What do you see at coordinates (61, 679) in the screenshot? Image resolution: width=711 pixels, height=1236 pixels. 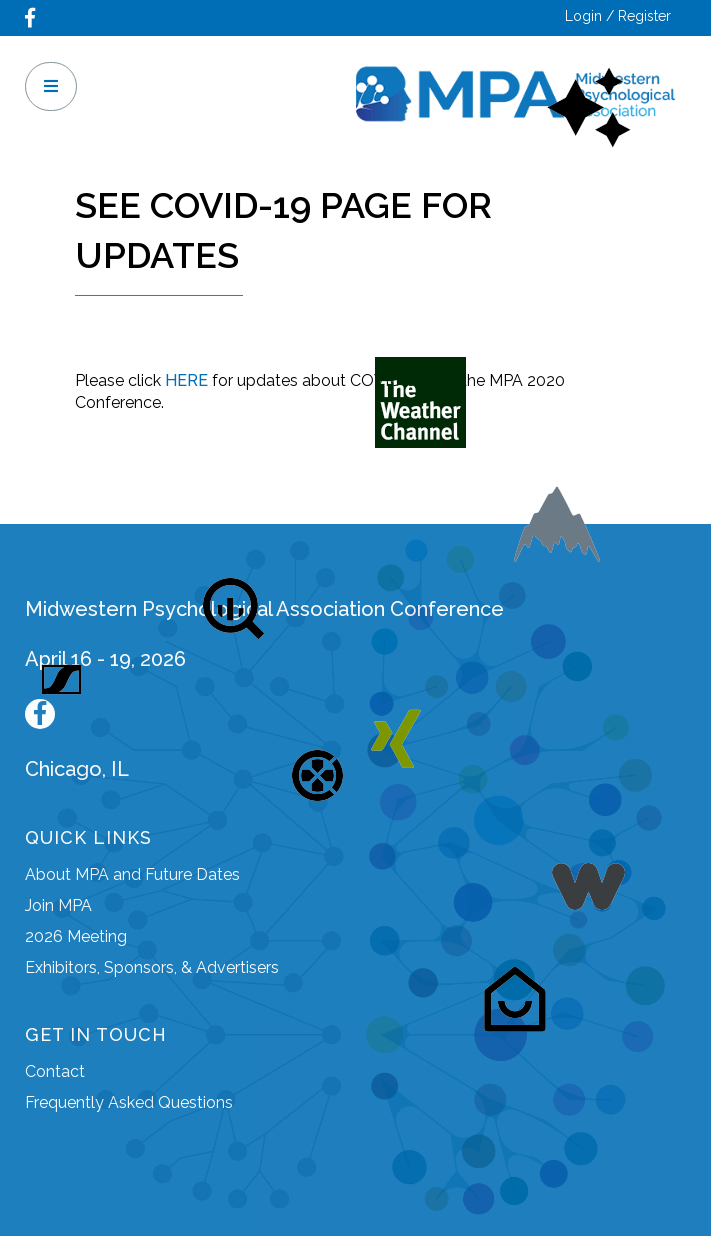 I see `visit the Sennheiser website or app` at bounding box center [61, 679].